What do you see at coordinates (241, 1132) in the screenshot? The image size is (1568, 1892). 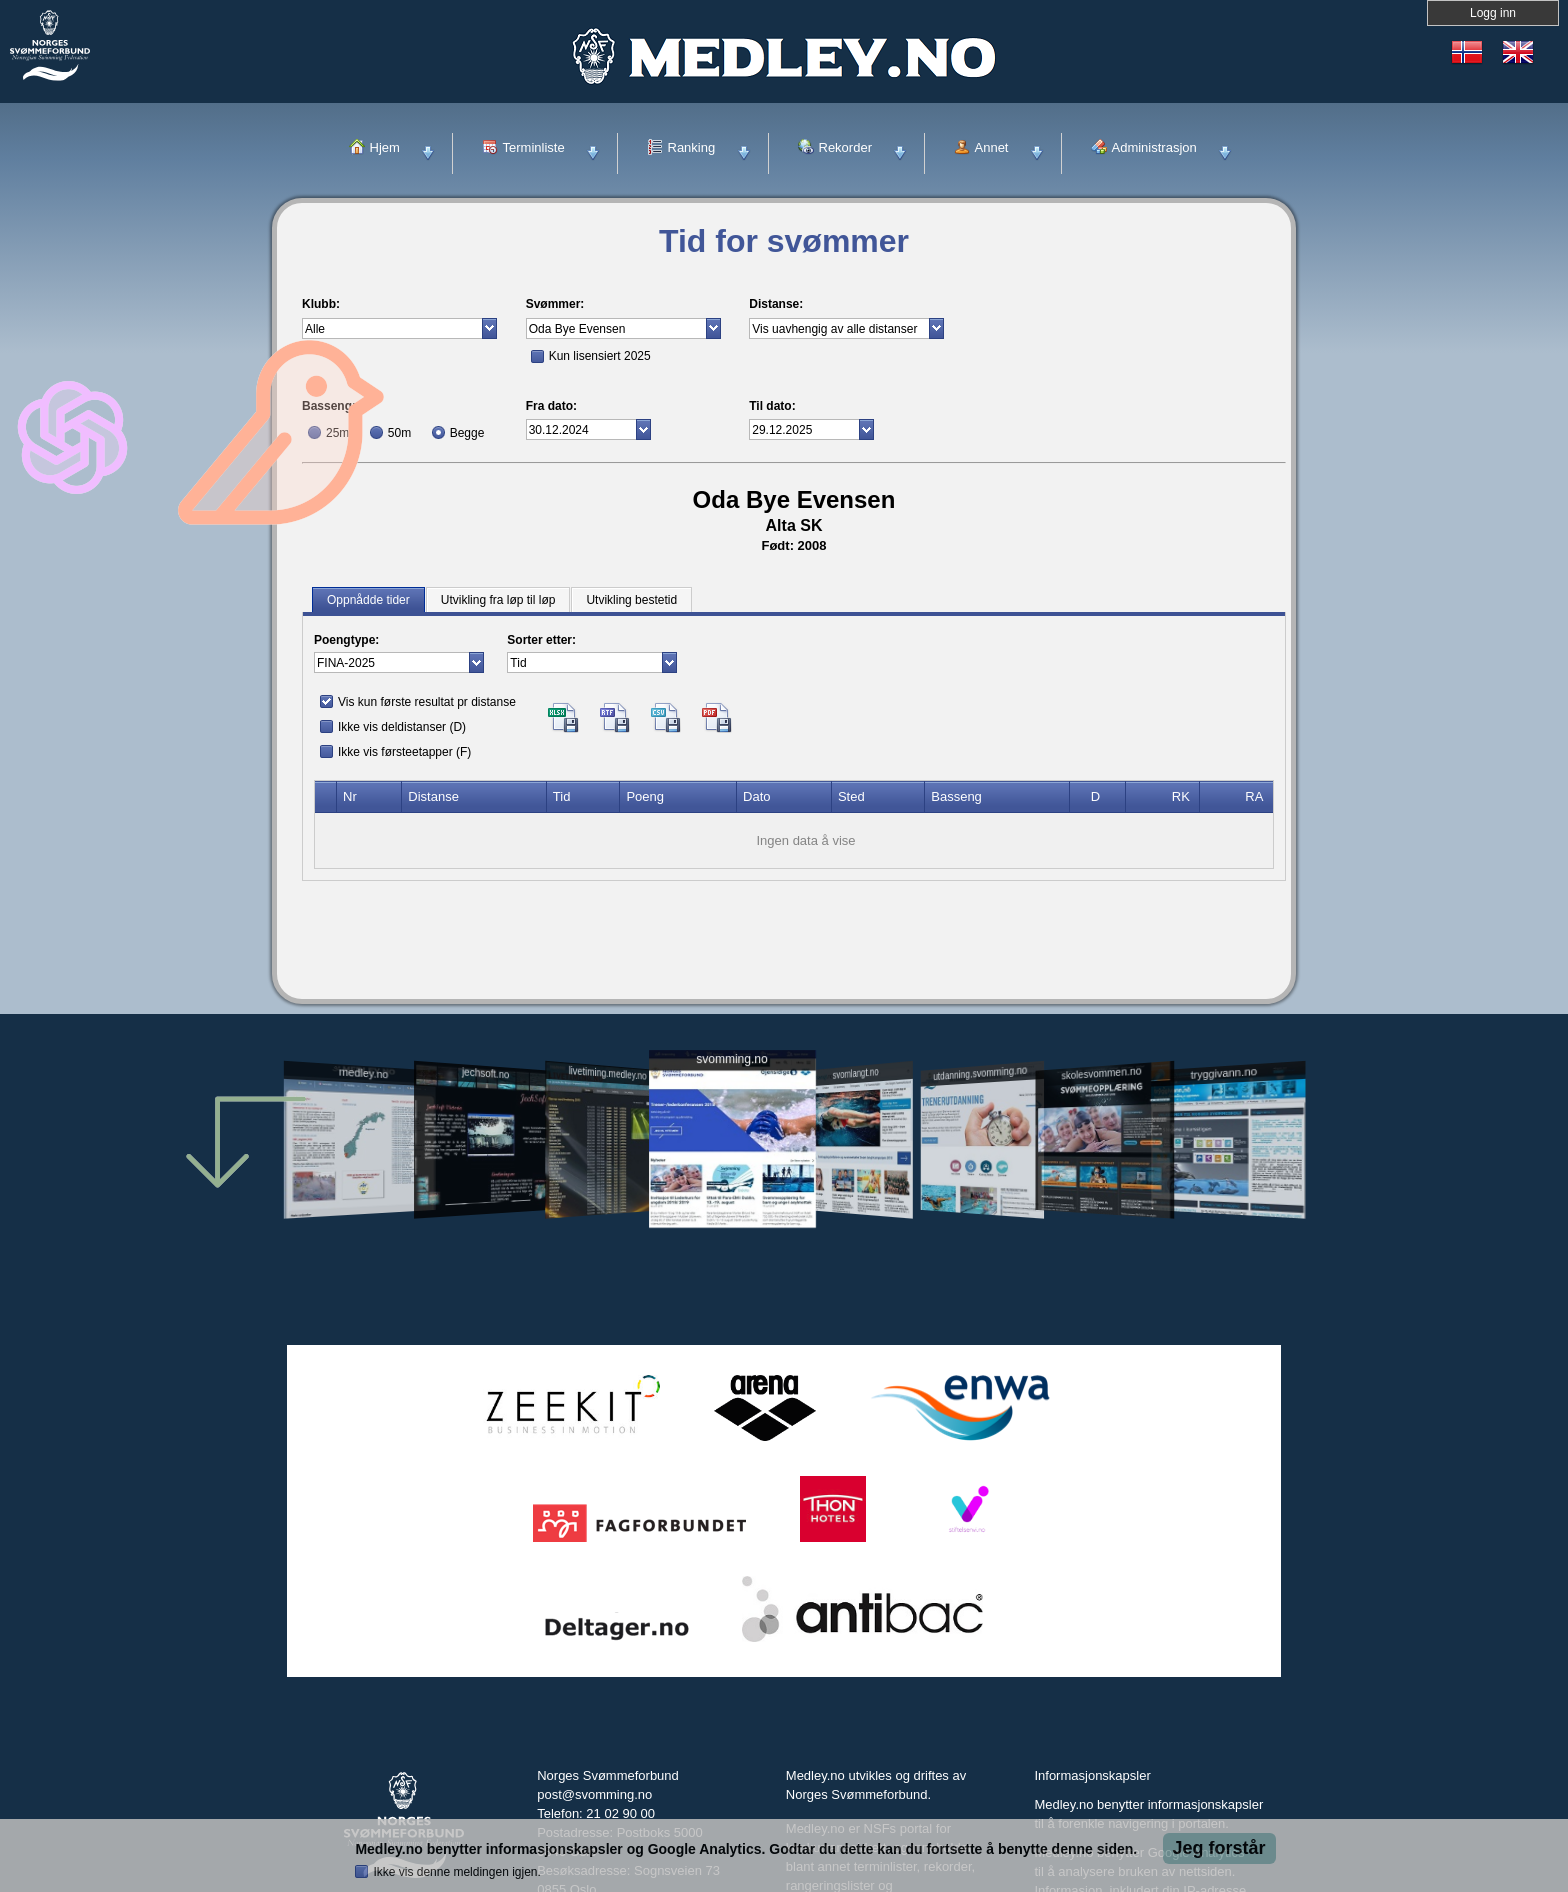 I see `go back and down in navigation` at bounding box center [241, 1132].